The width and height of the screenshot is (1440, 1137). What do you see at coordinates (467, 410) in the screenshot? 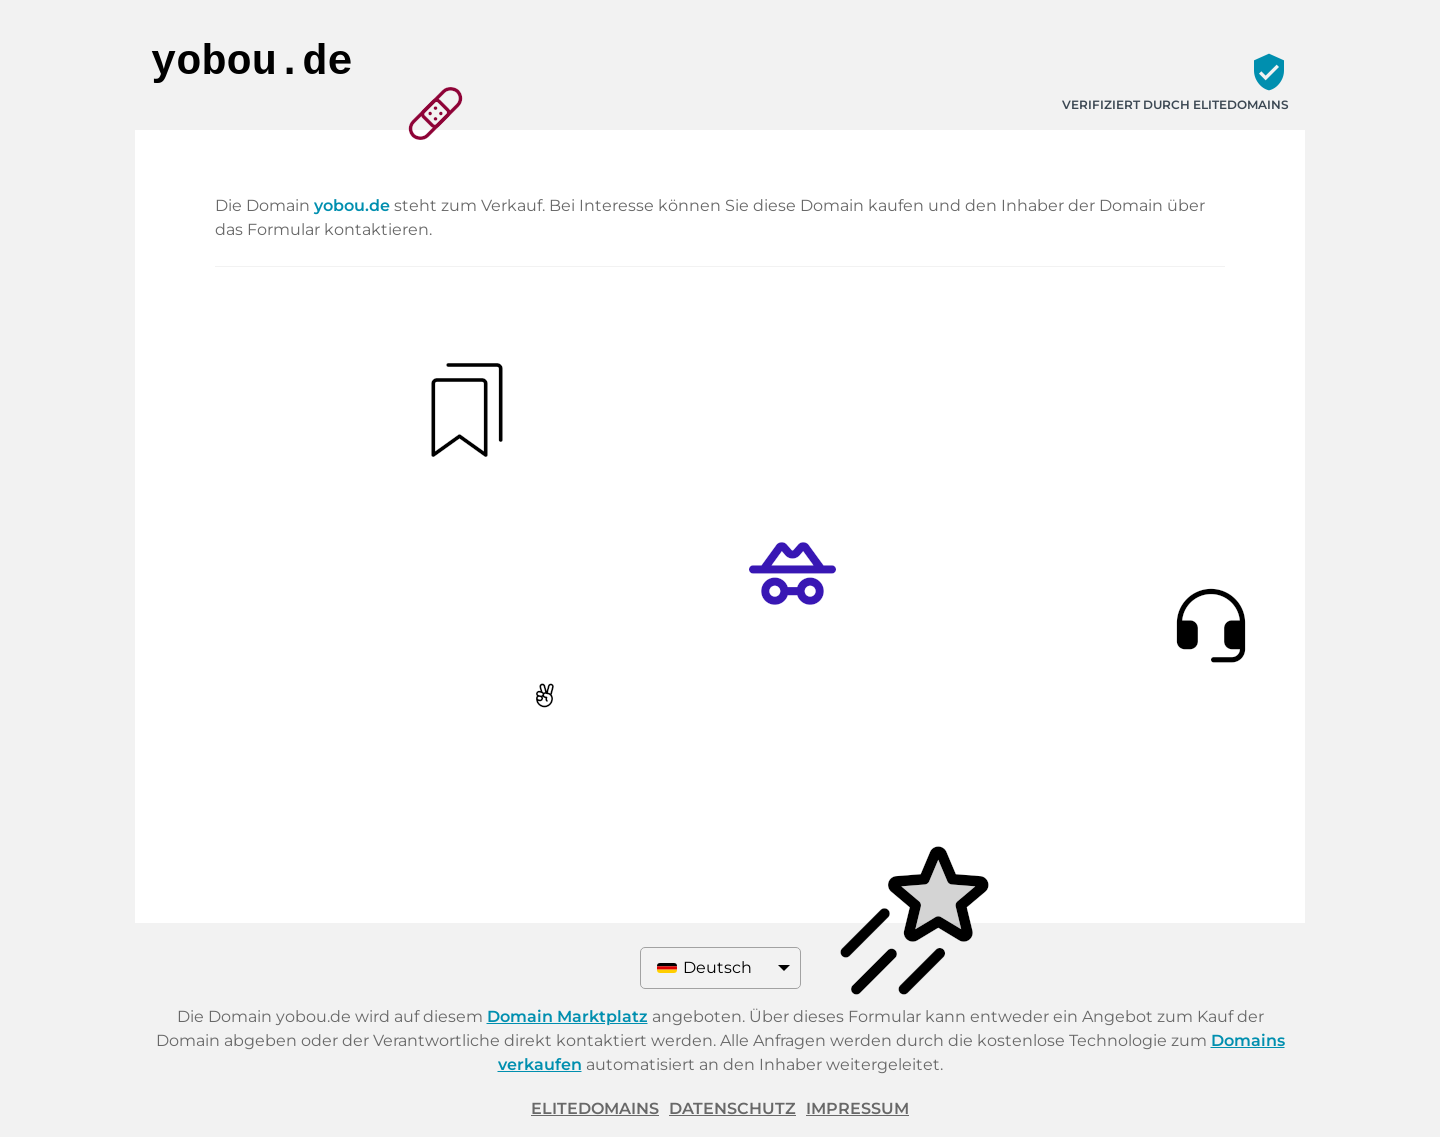
I see `view saved bookmarks` at bounding box center [467, 410].